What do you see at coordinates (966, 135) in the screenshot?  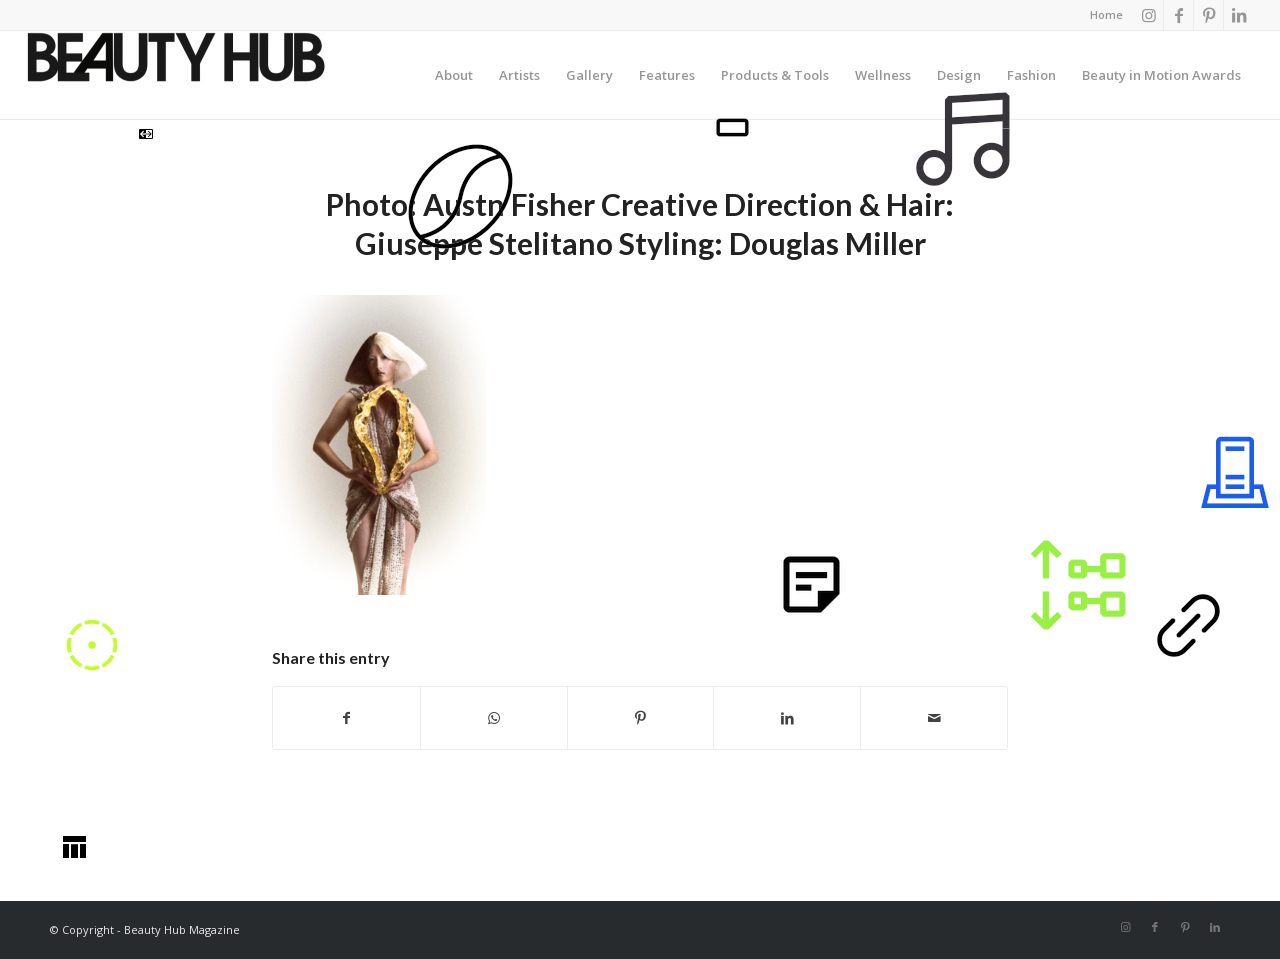 I see `access music files or audio content` at bounding box center [966, 135].